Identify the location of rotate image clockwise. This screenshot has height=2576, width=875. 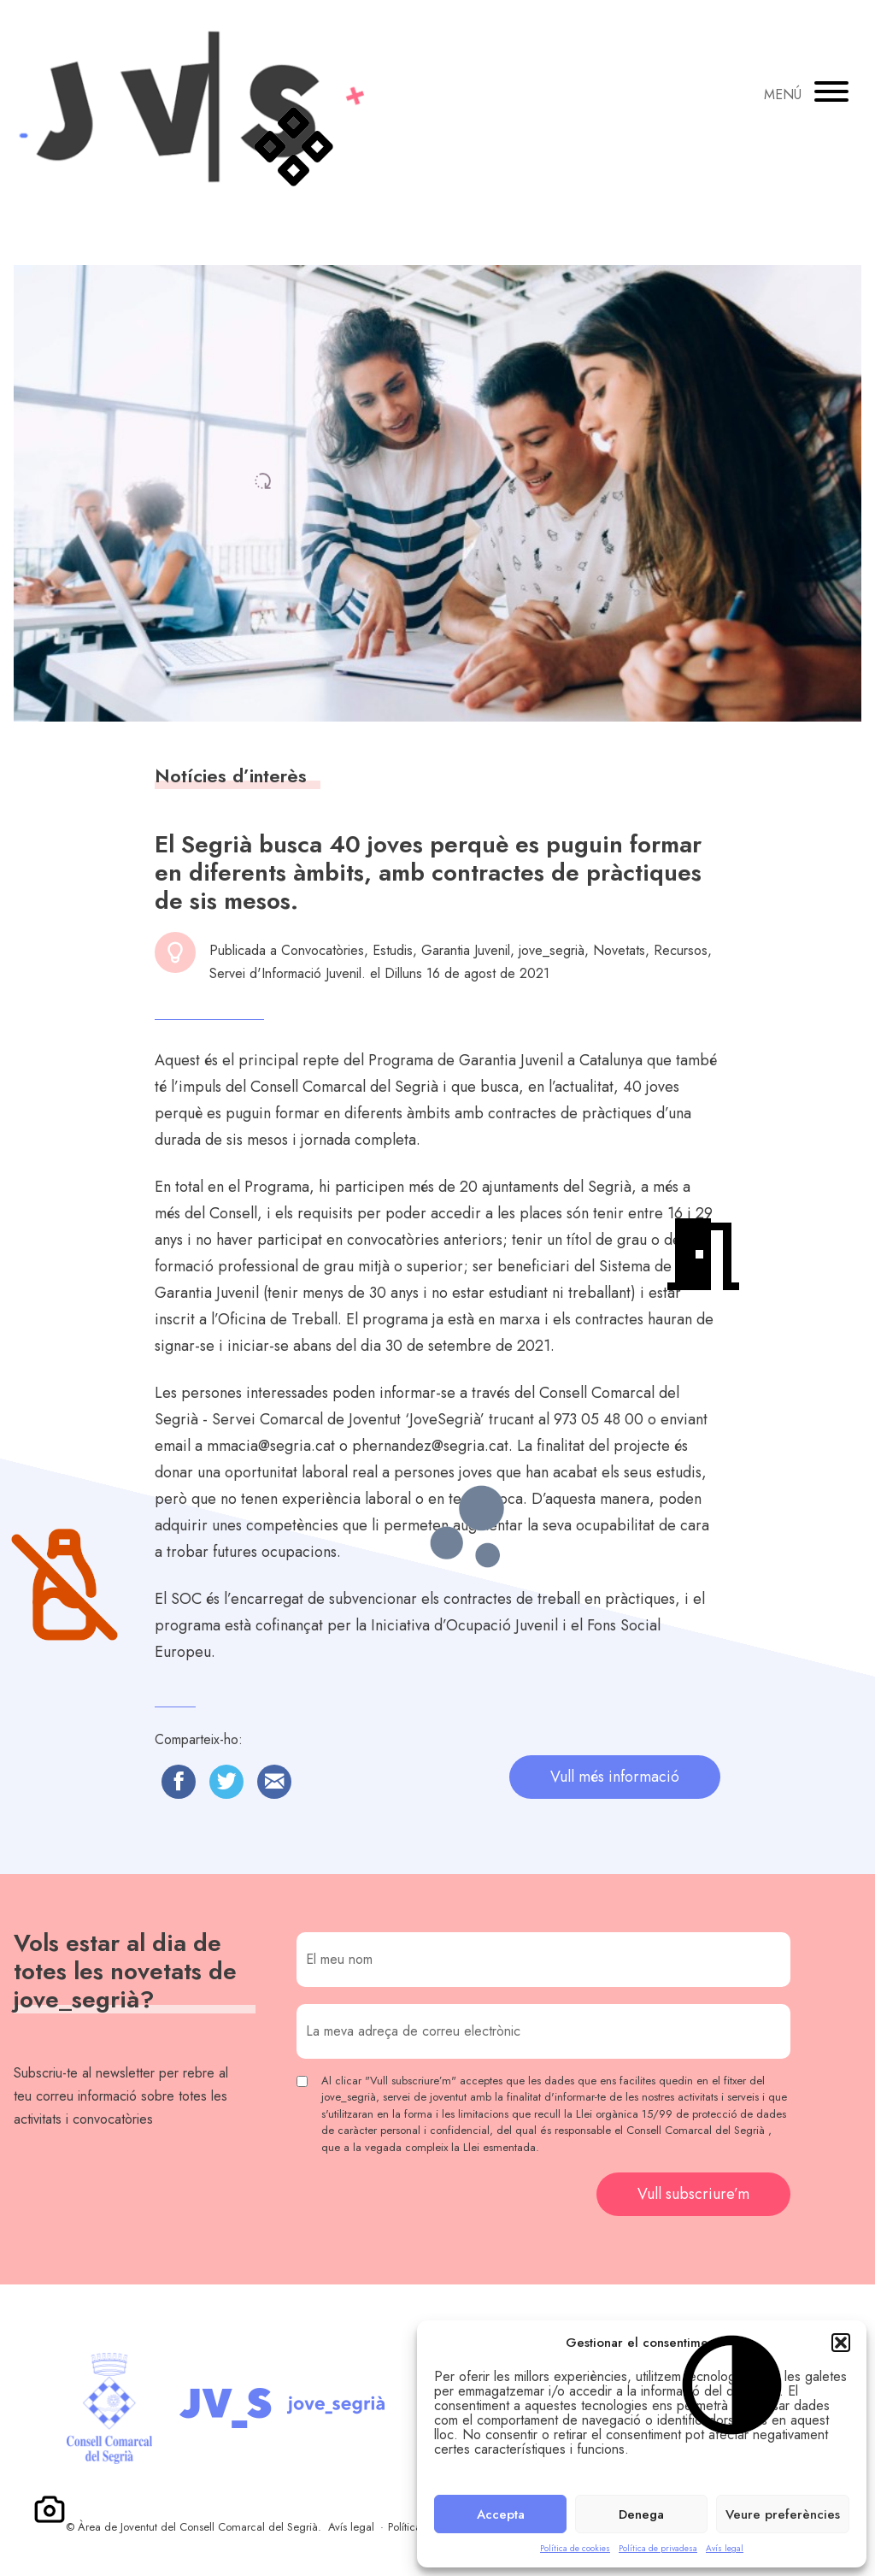
(262, 480).